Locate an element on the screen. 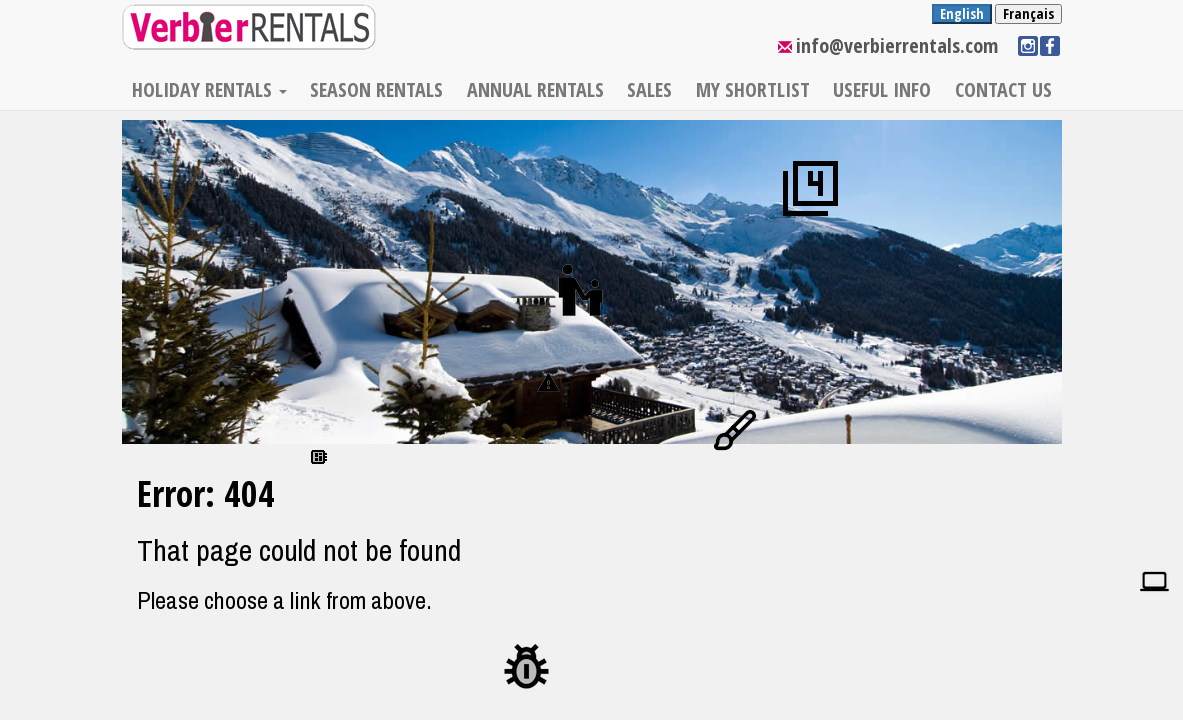  indicates child supervision required is located at coordinates (582, 290).